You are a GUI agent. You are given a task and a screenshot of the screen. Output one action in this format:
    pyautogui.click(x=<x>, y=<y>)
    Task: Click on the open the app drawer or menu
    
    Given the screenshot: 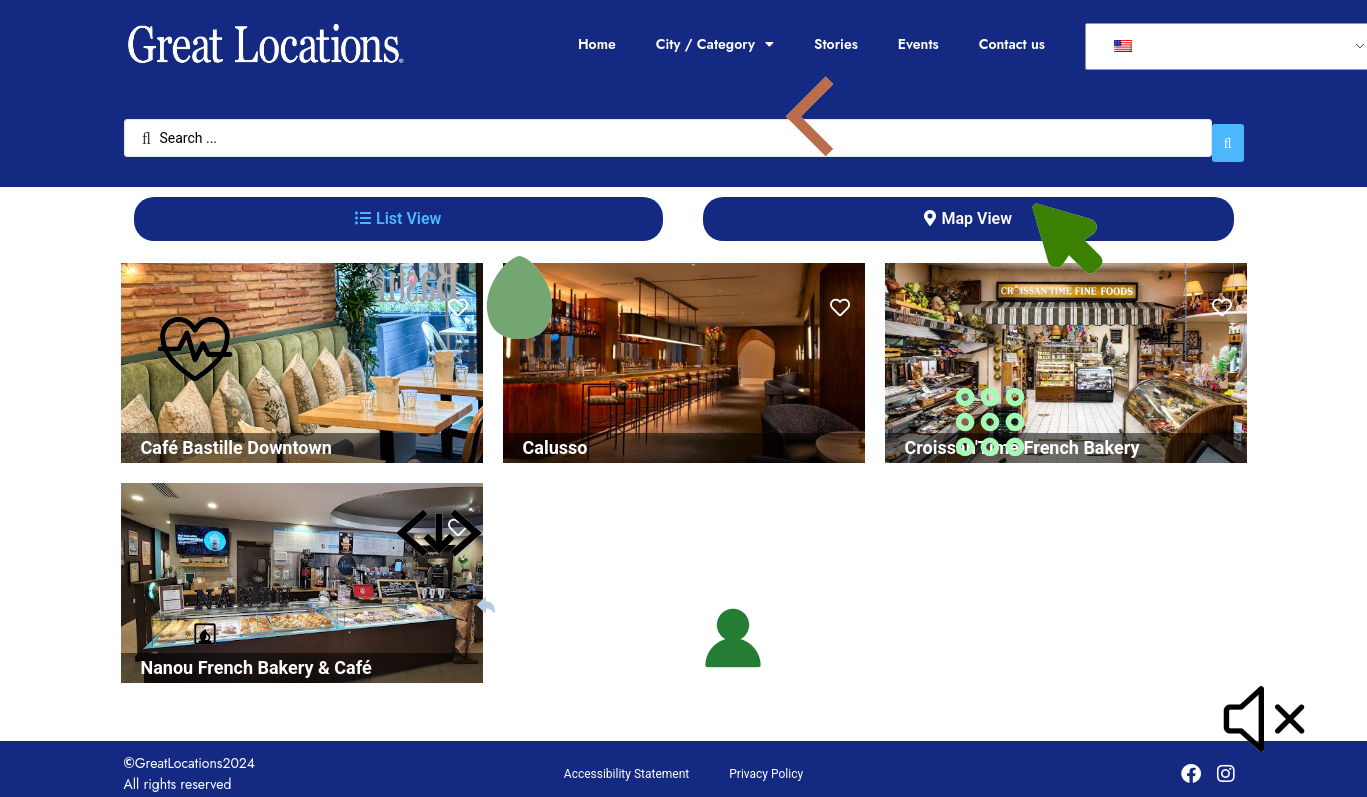 What is the action you would take?
    pyautogui.click(x=990, y=422)
    